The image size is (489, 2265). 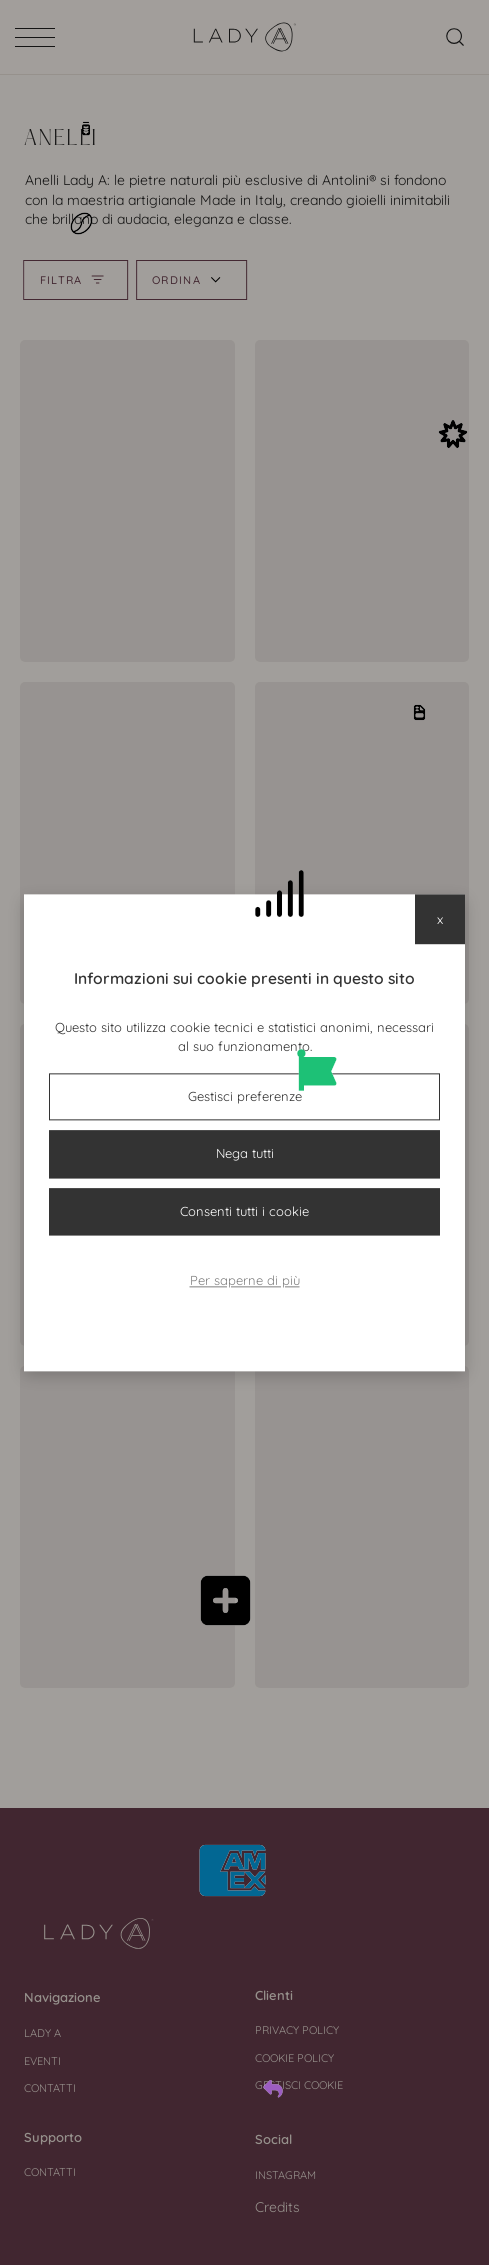 I want to click on pay with American Express credit card, so click(x=232, y=1870).